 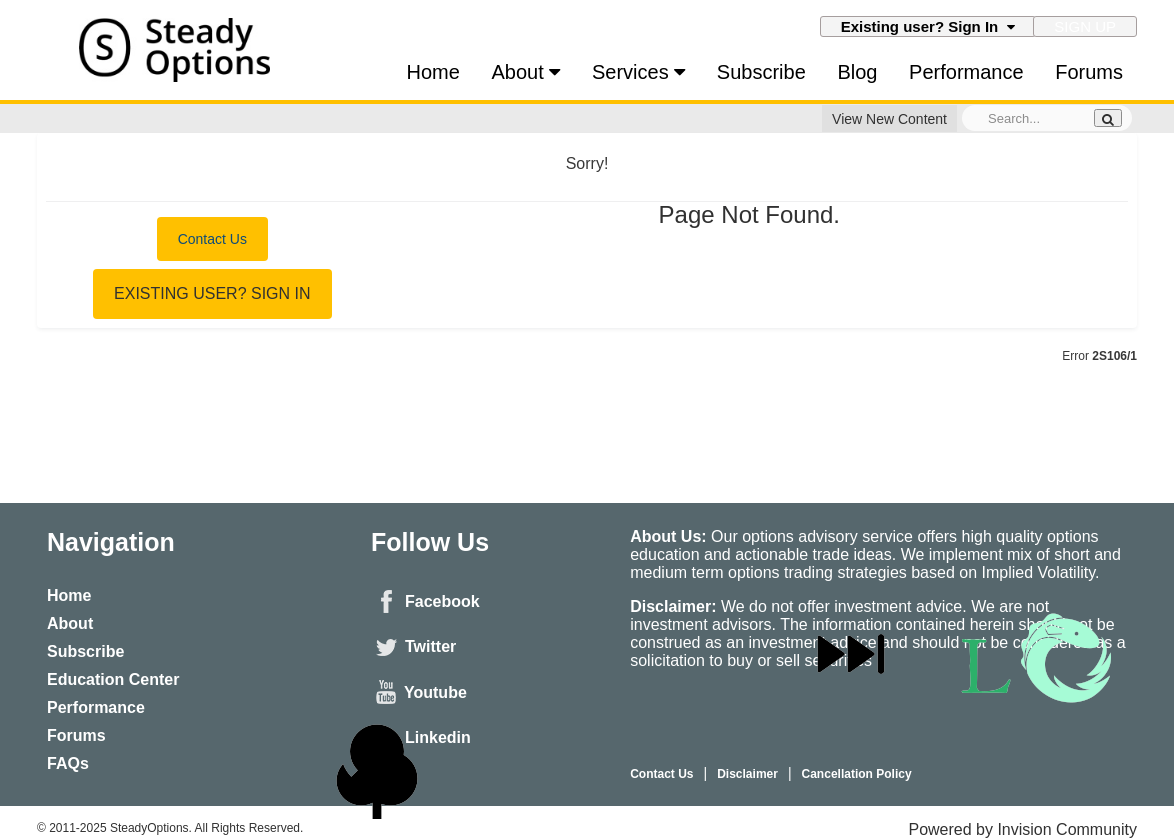 I want to click on lerna monorepo tool branding, so click(x=986, y=666).